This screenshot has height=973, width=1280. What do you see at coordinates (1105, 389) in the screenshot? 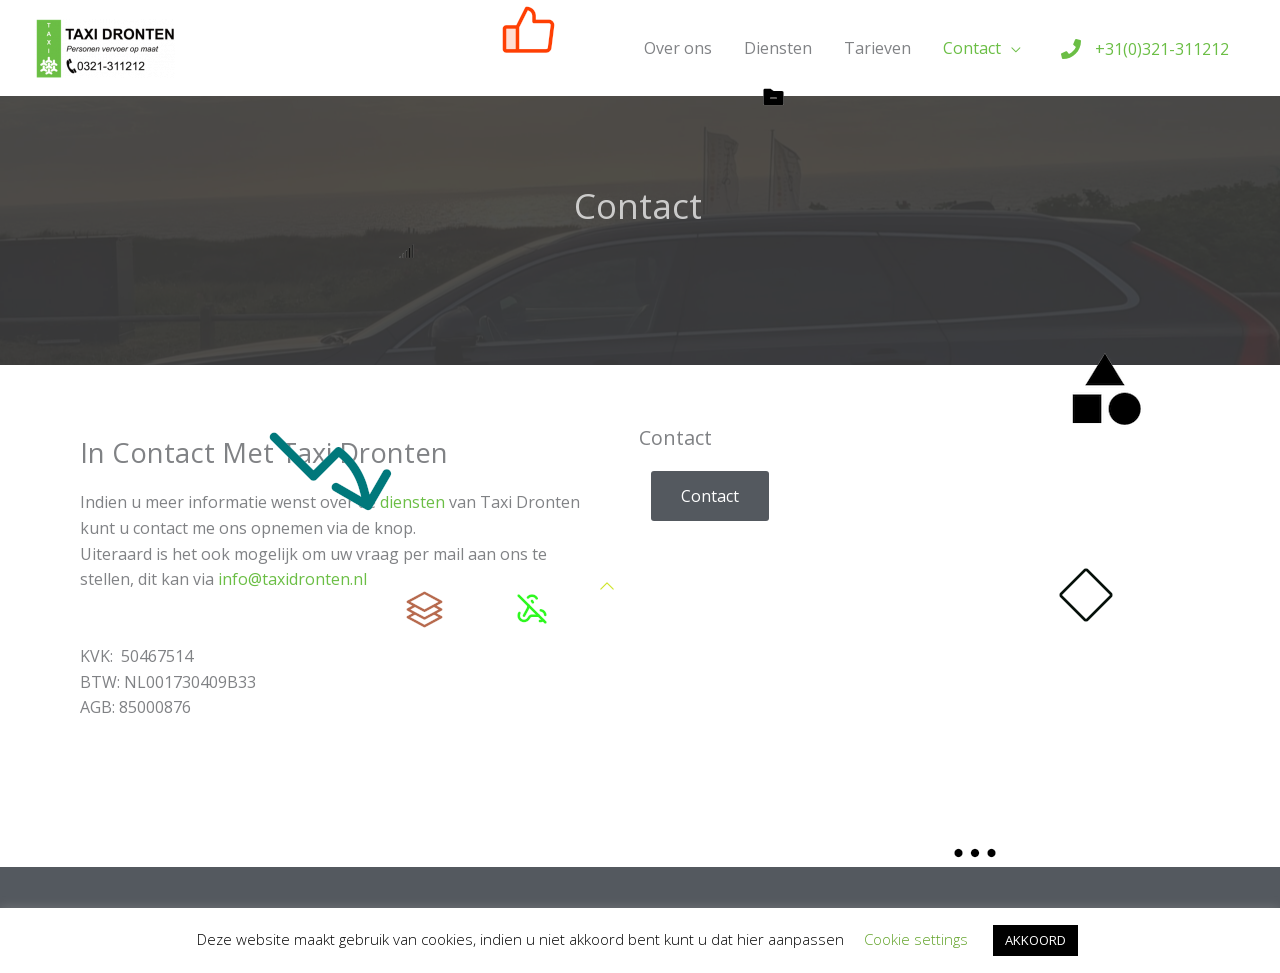
I see `browse or filter by category` at bounding box center [1105, 389].